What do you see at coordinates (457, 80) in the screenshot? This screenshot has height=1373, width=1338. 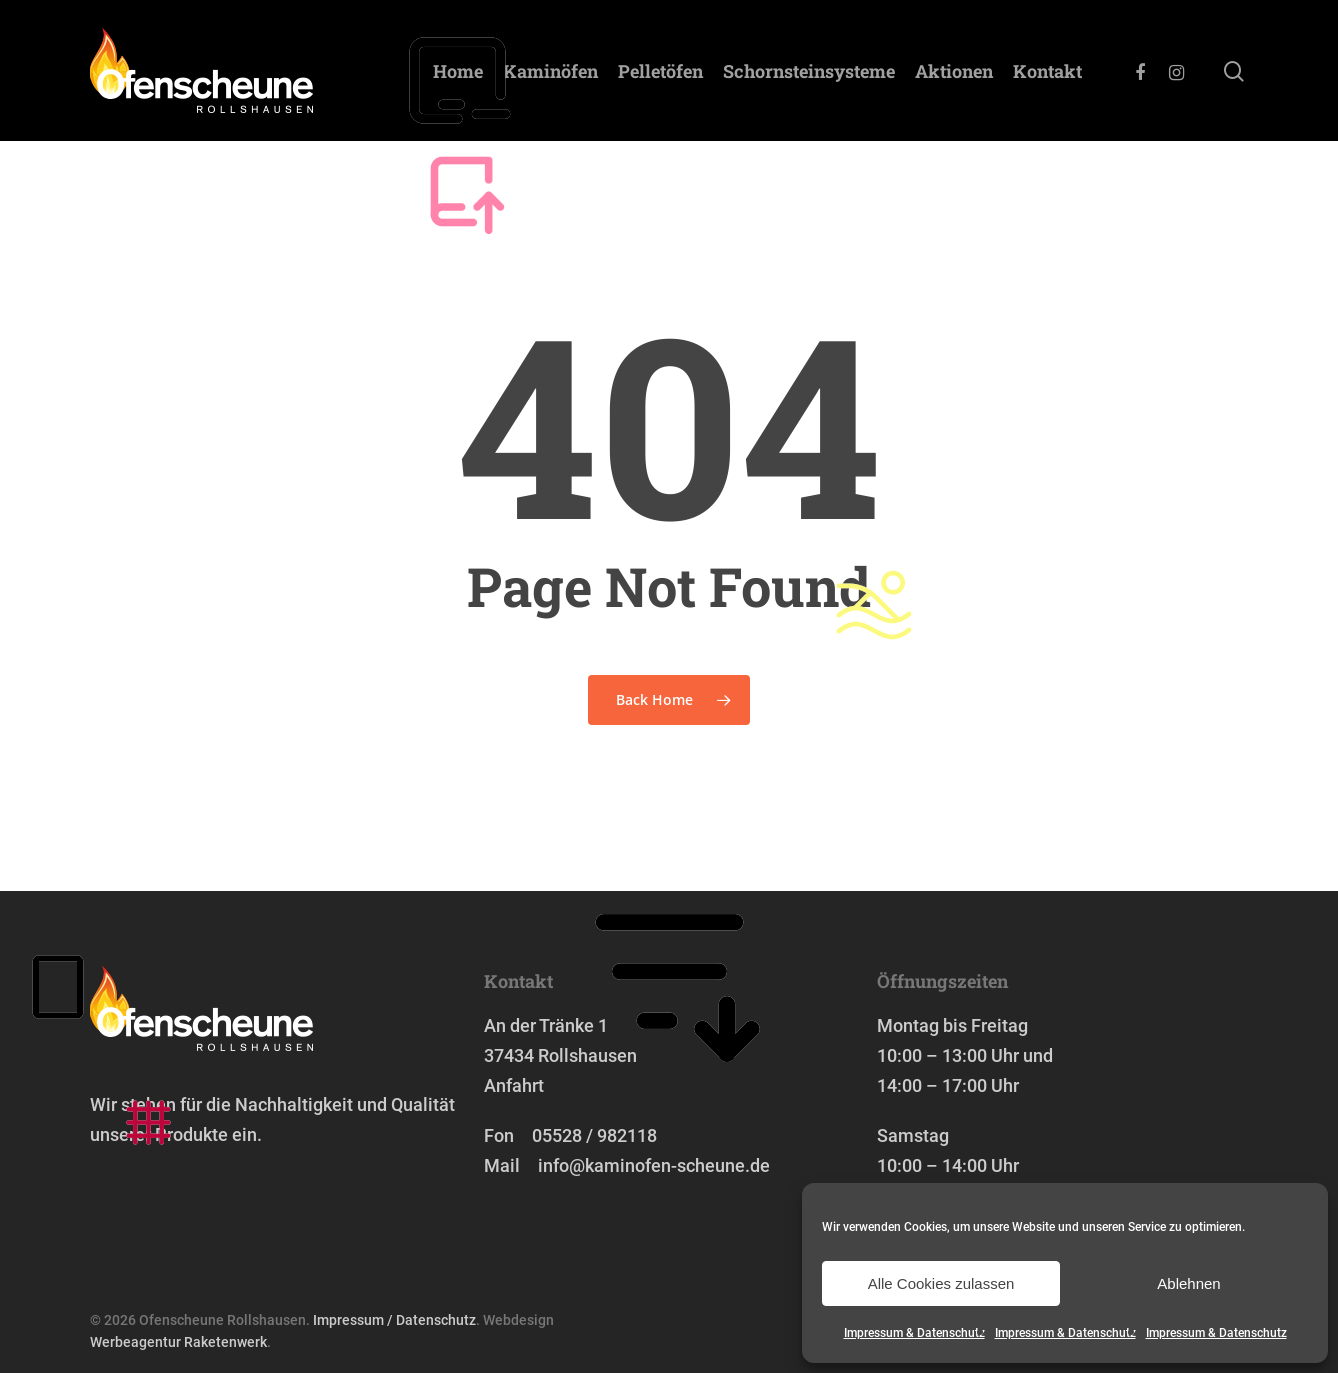 I see `remove a paired tablet device` at bounding box center [457, 80].